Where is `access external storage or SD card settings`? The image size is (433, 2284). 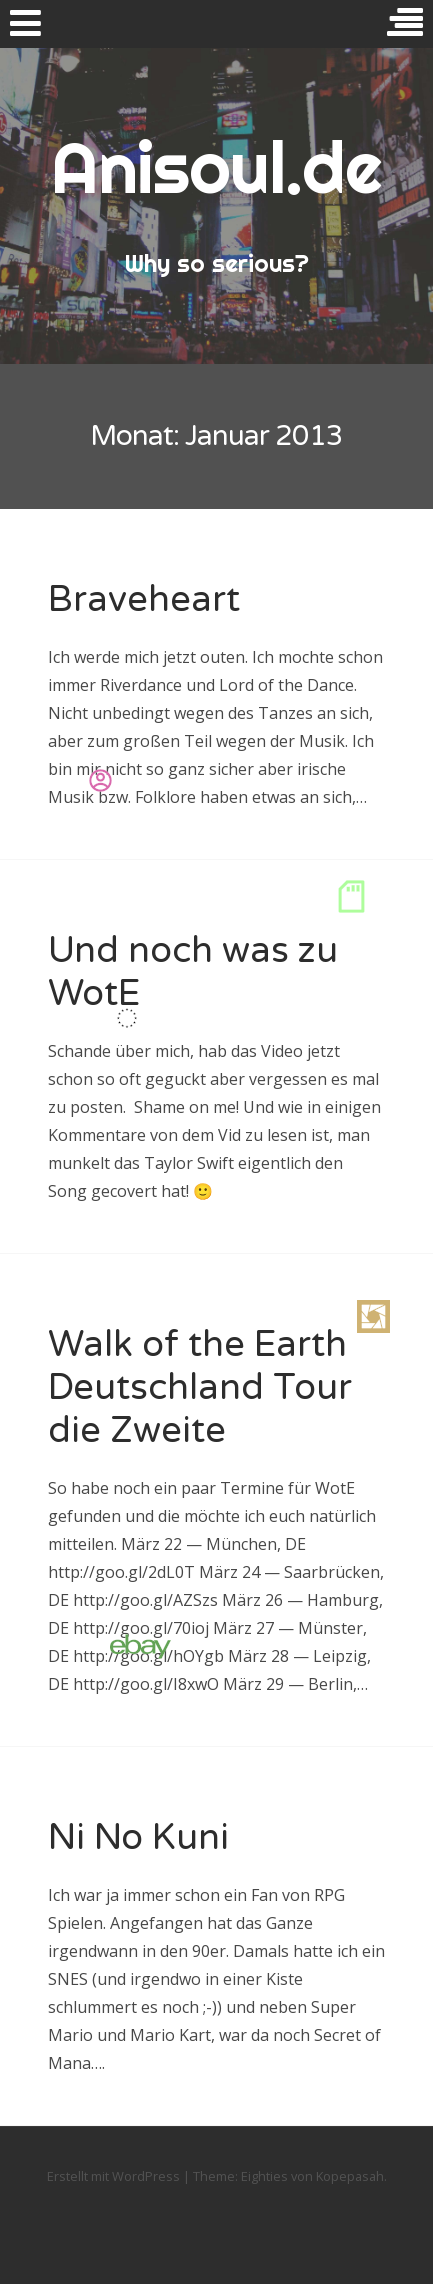 access external storage or SD card settings is located at coordinates (351, 896).